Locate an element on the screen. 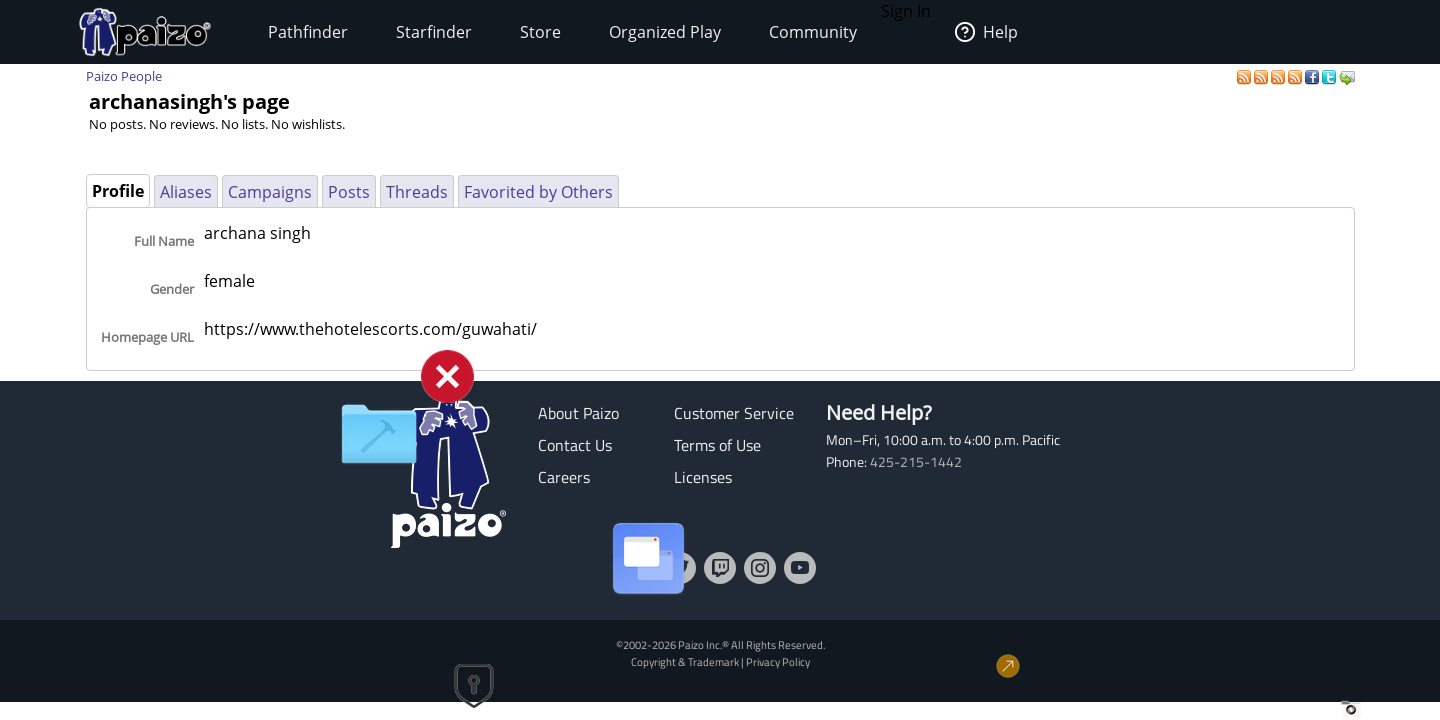  open developer tools and resources folder is located at coordinates (379, 434).